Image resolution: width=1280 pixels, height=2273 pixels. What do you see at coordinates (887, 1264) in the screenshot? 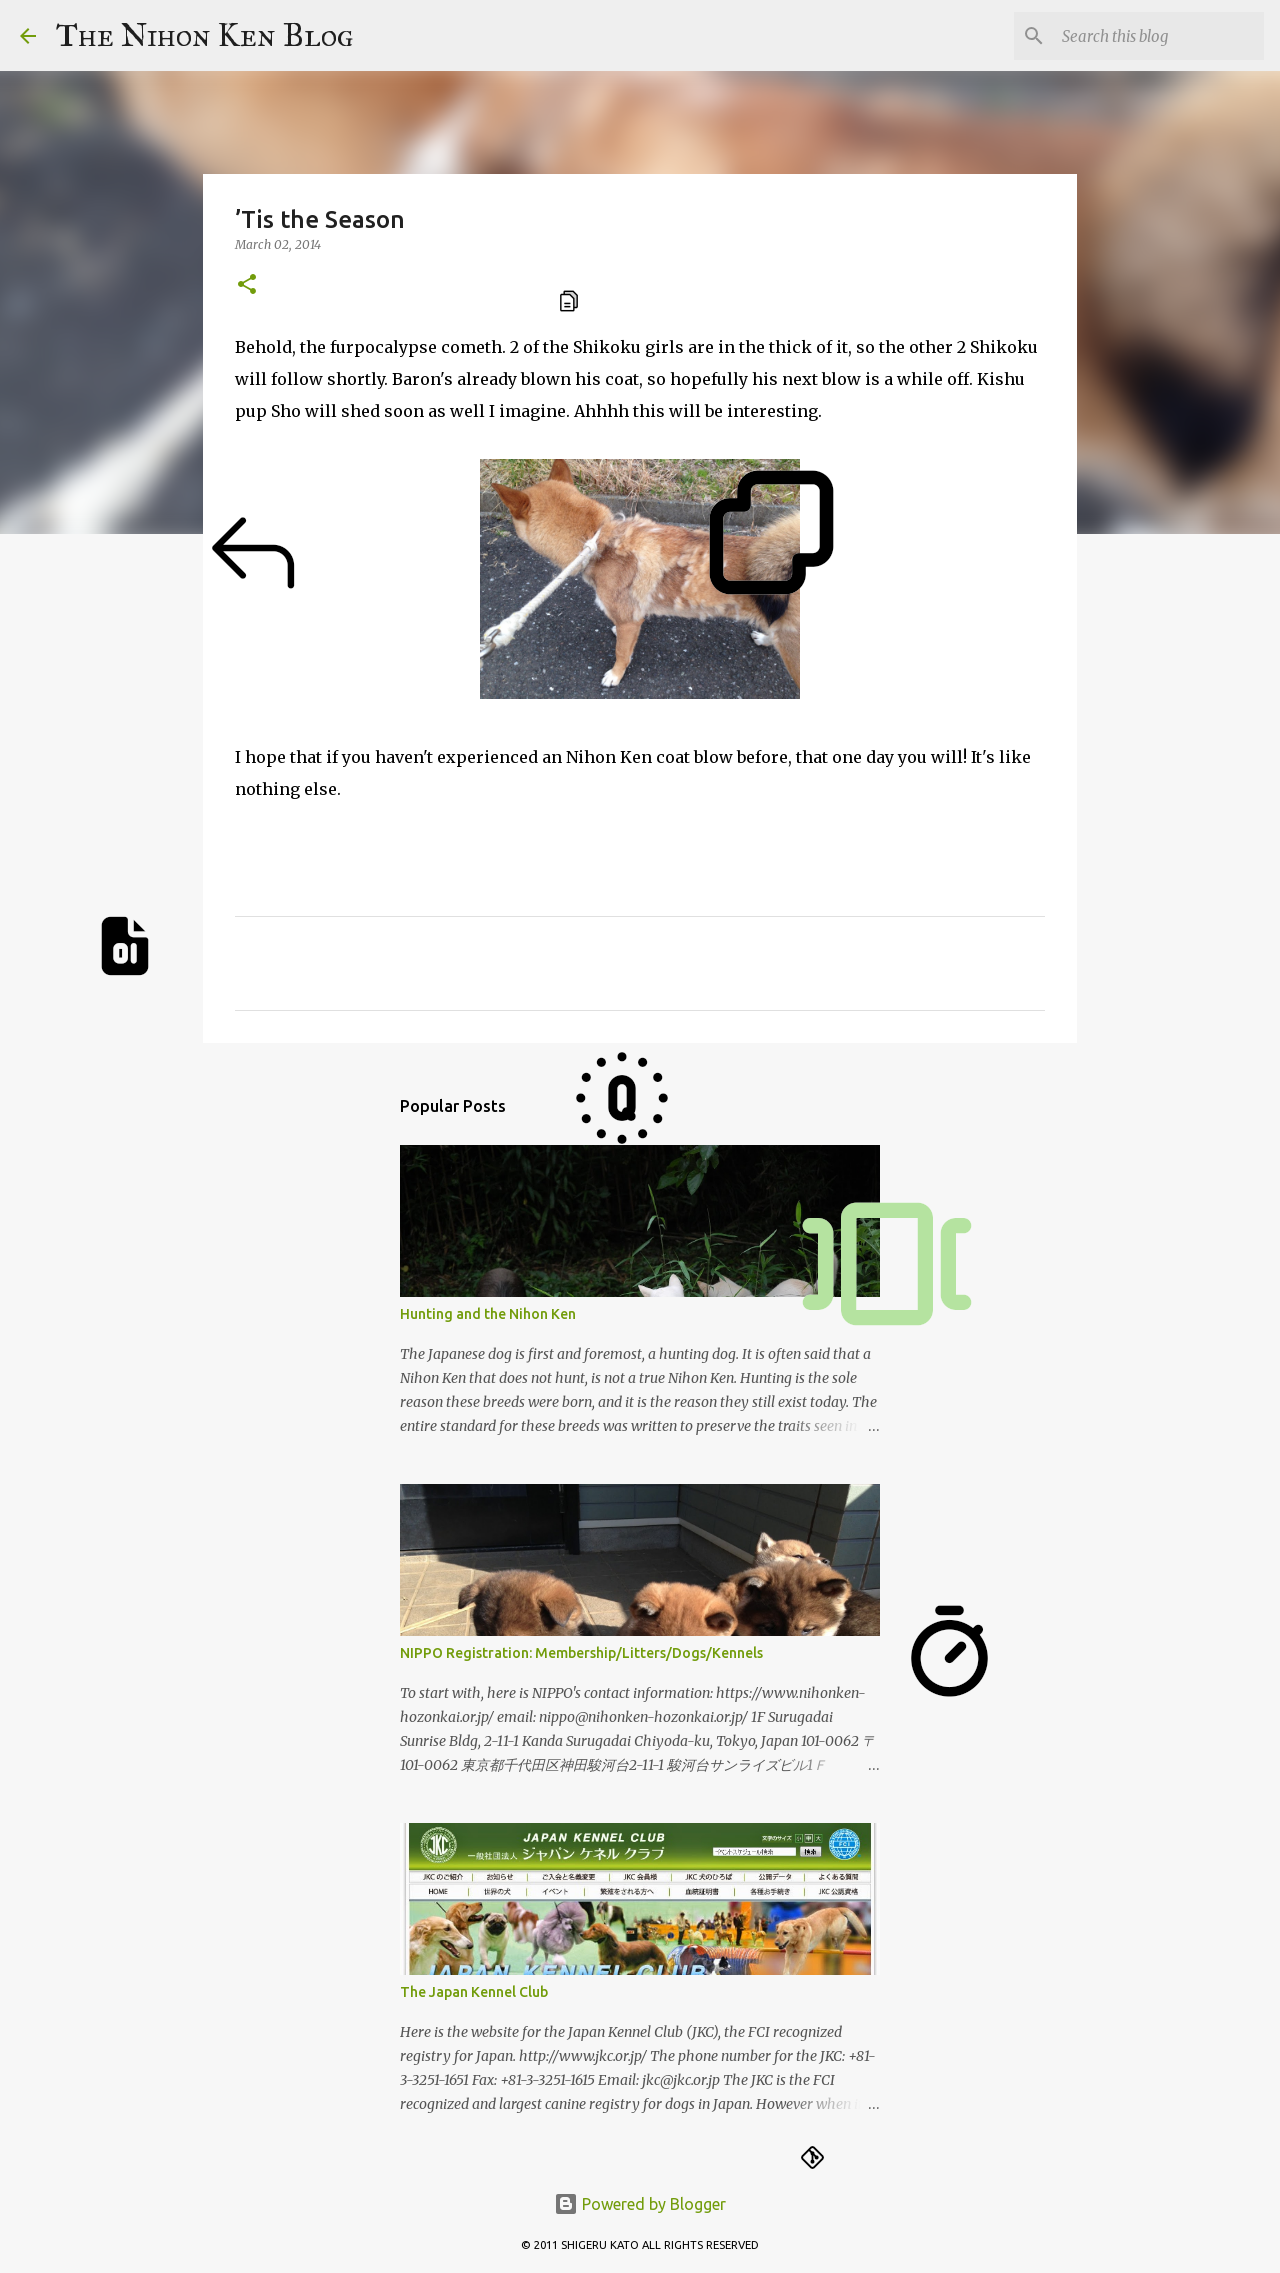
I see `navigate through a horizontal image carousel` at bounding box center [887, 1264].